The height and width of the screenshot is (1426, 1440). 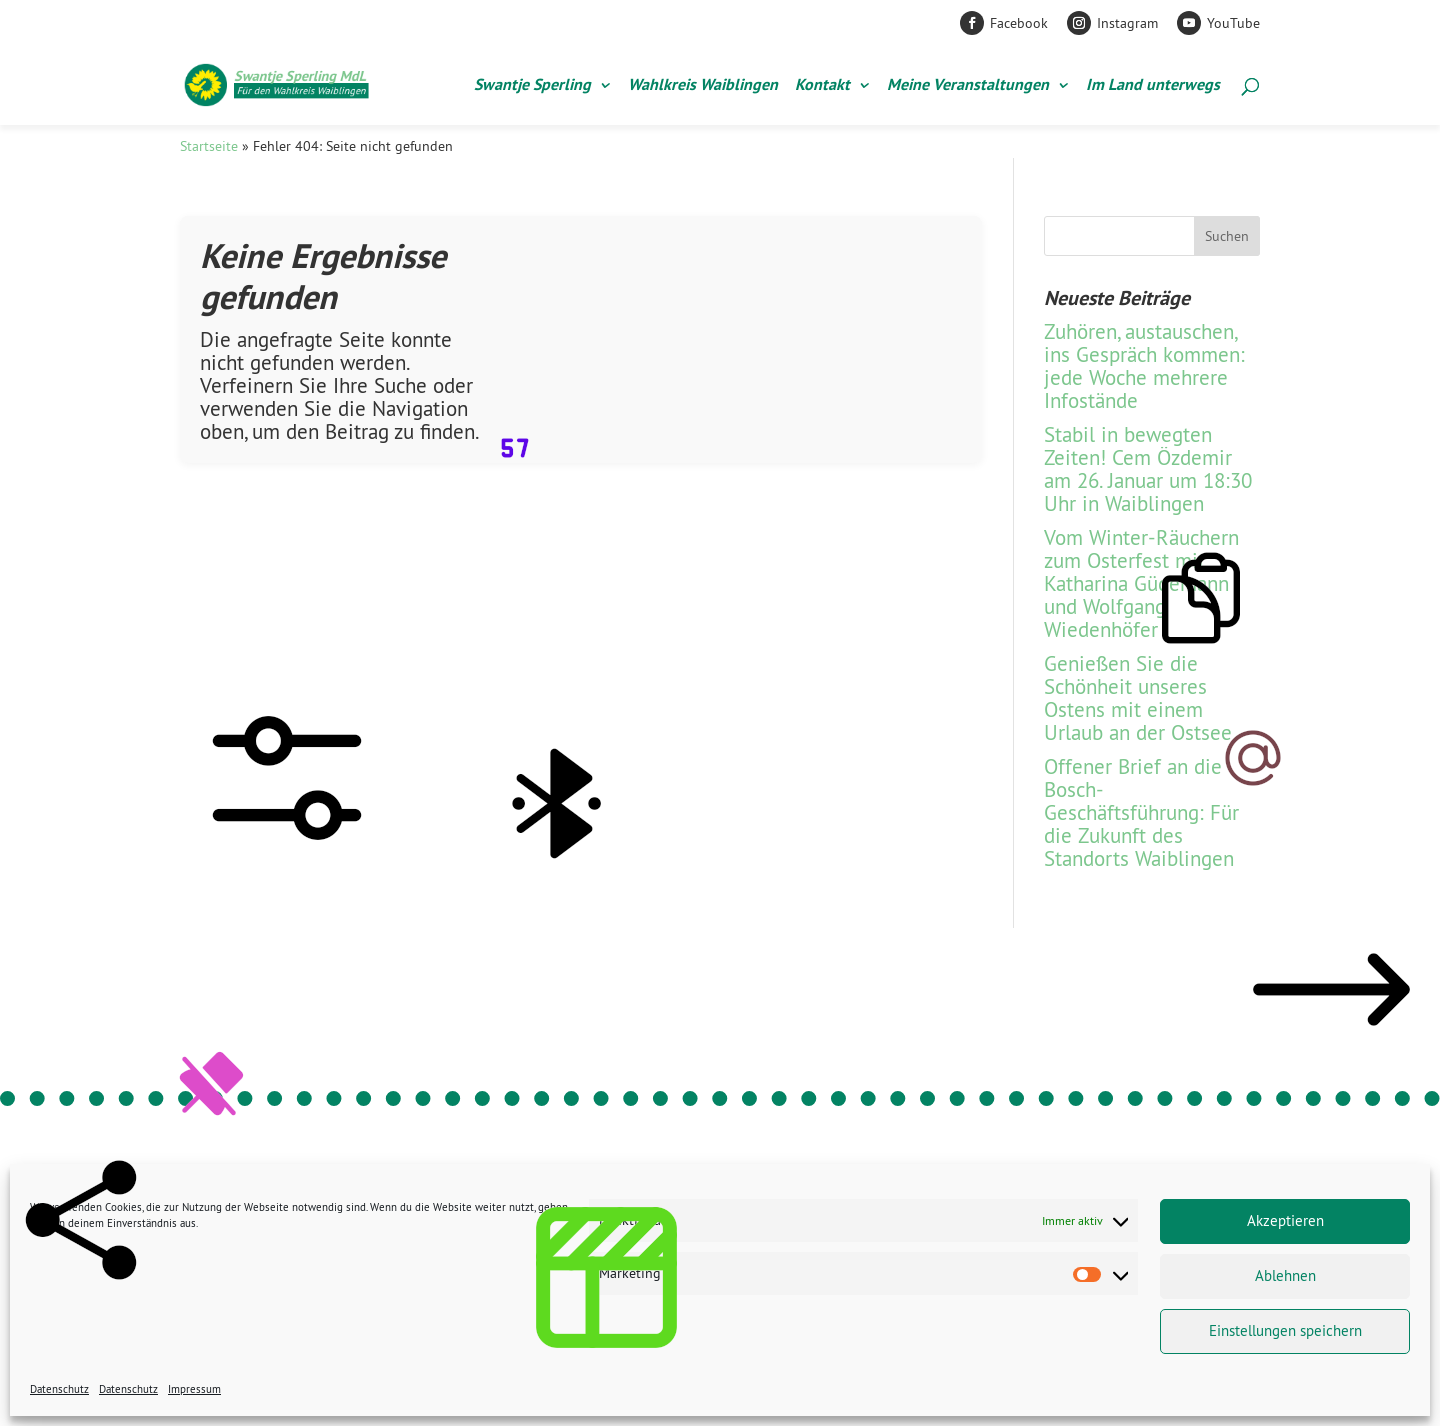 I want to click on indicates an active bluetooth connection, so click(x=554, y=803).